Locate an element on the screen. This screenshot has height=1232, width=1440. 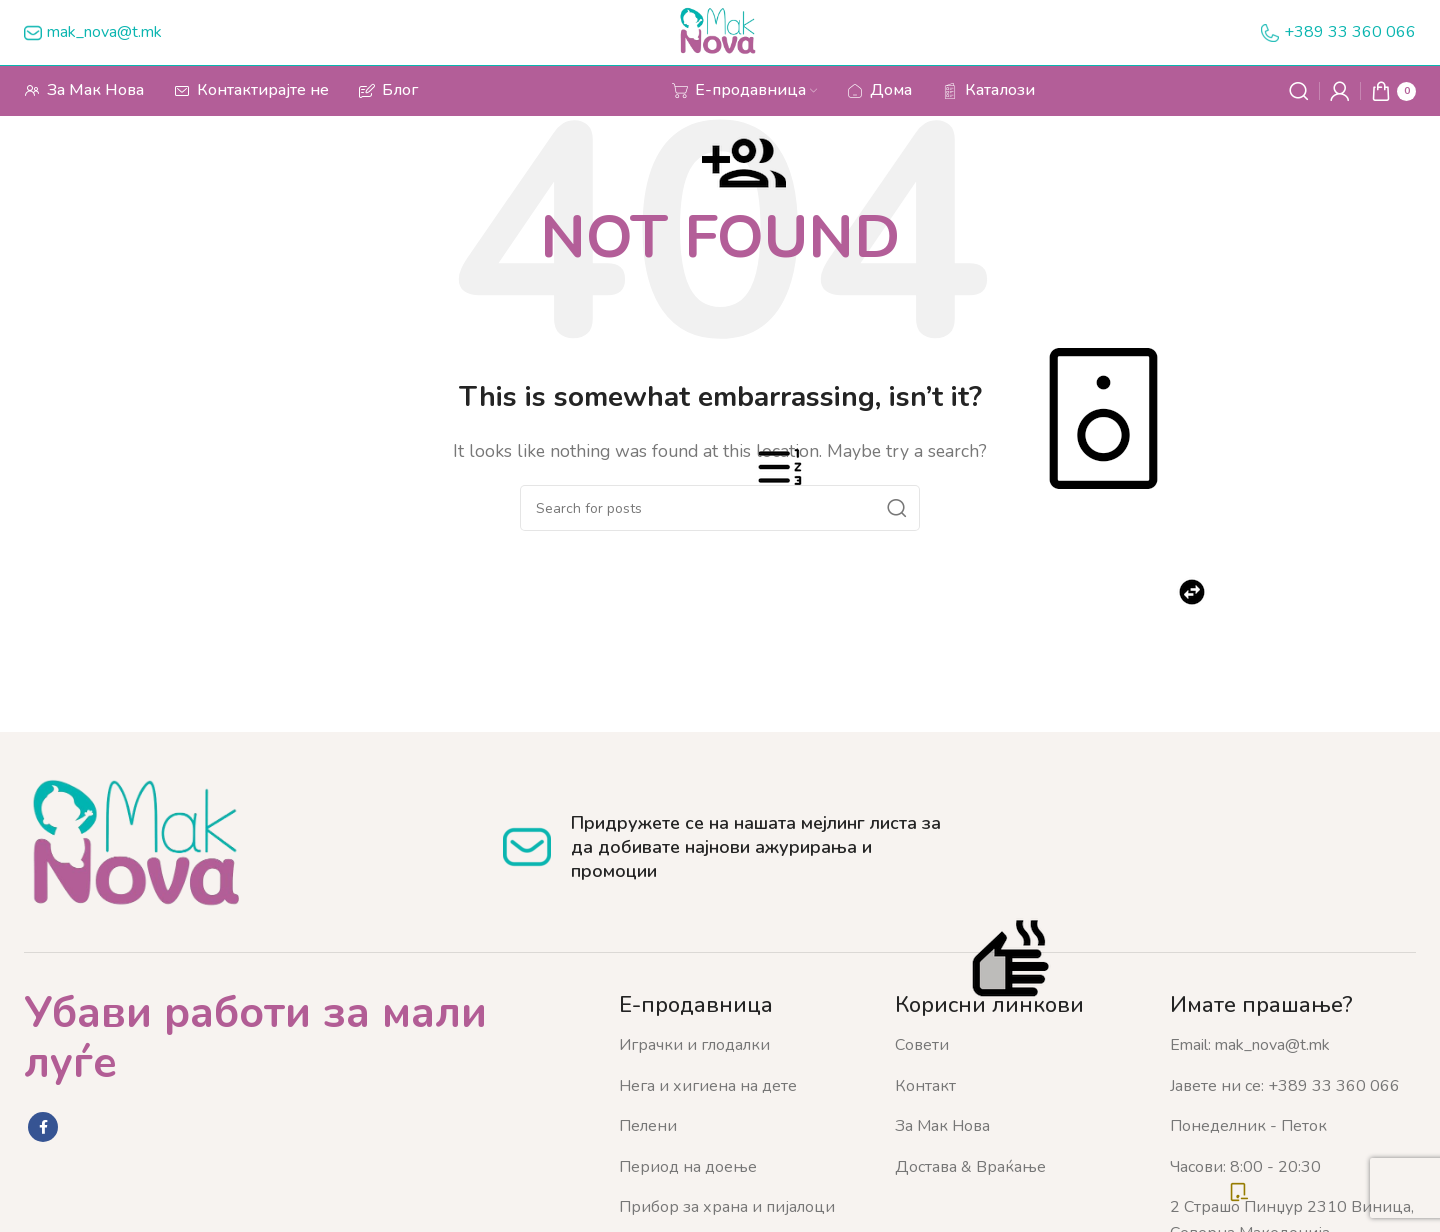
remove a tablet device is located at coordinates (1238, 1192).